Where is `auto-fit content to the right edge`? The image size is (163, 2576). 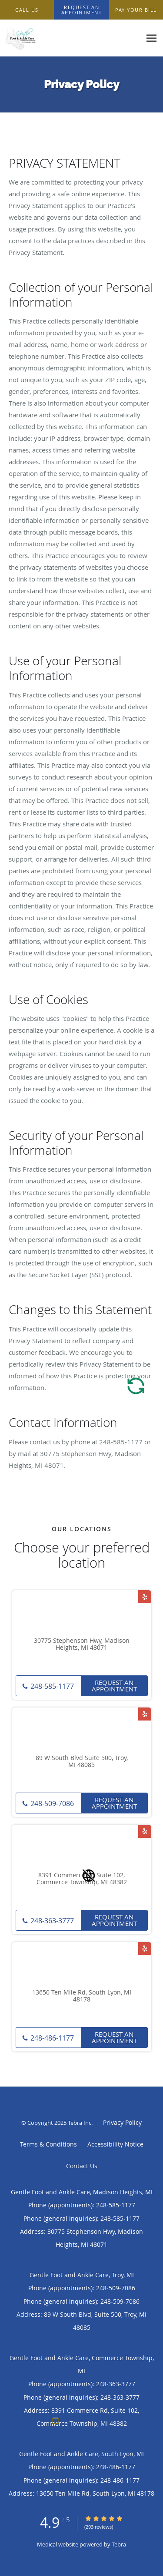
auto-fit content to the right edge is located at coordinates (55, 2421).